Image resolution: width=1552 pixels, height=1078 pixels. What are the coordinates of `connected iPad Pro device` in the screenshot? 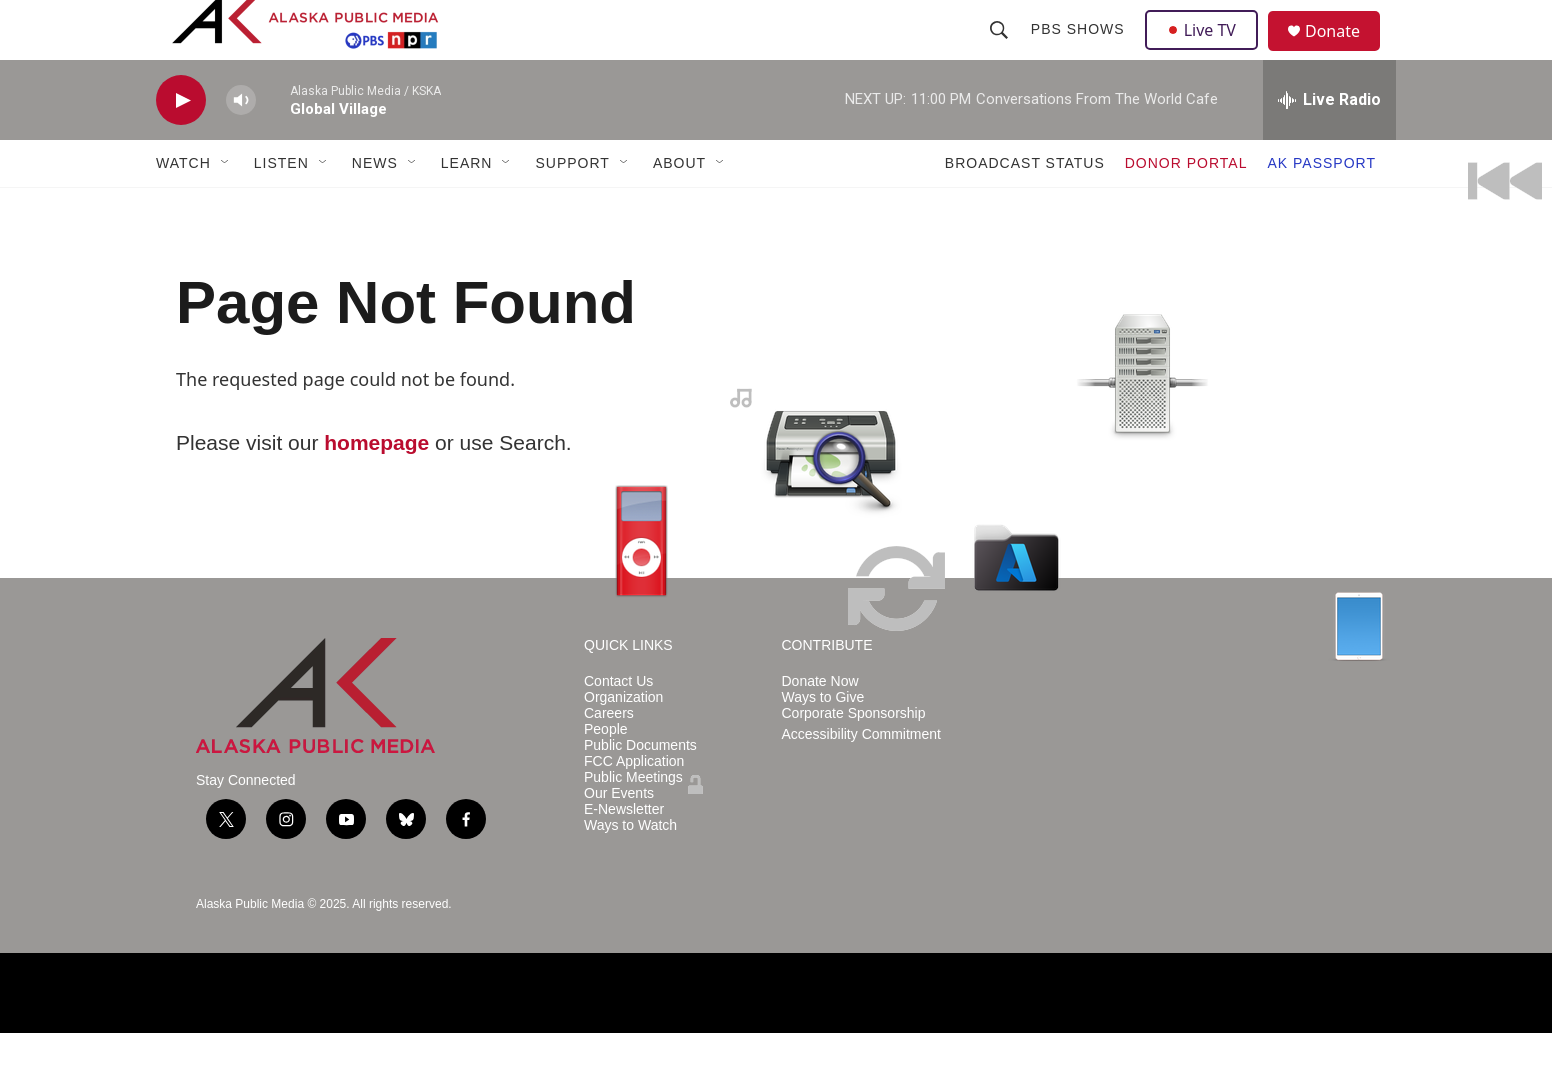 It's located at (1359, 627).